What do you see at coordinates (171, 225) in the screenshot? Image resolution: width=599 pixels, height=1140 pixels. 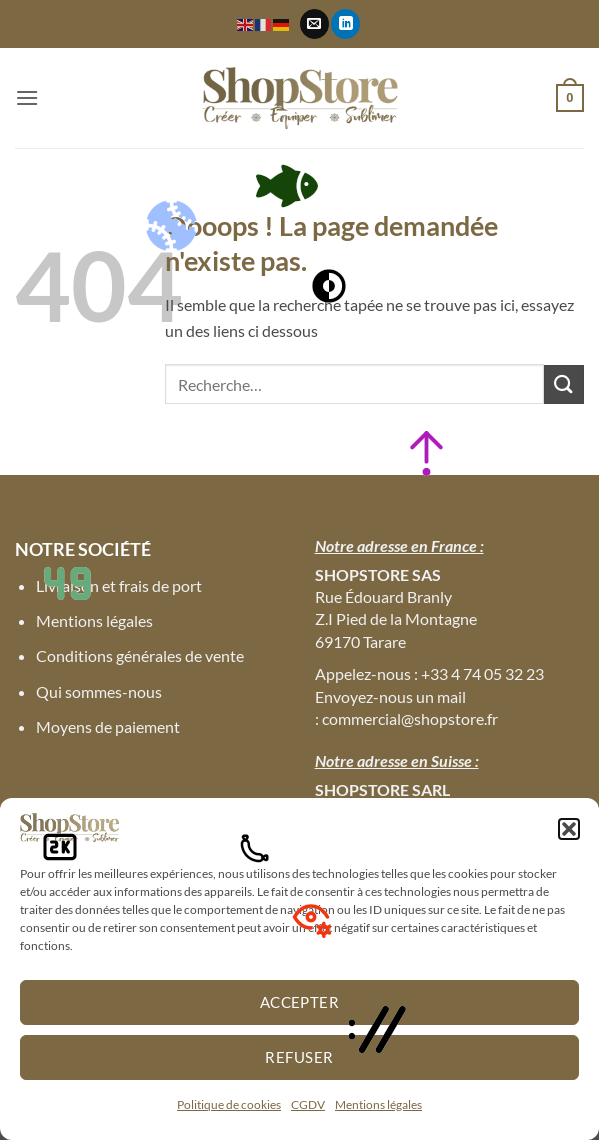 I see `view baseball scores or stats` at bounding box center [171, 225].